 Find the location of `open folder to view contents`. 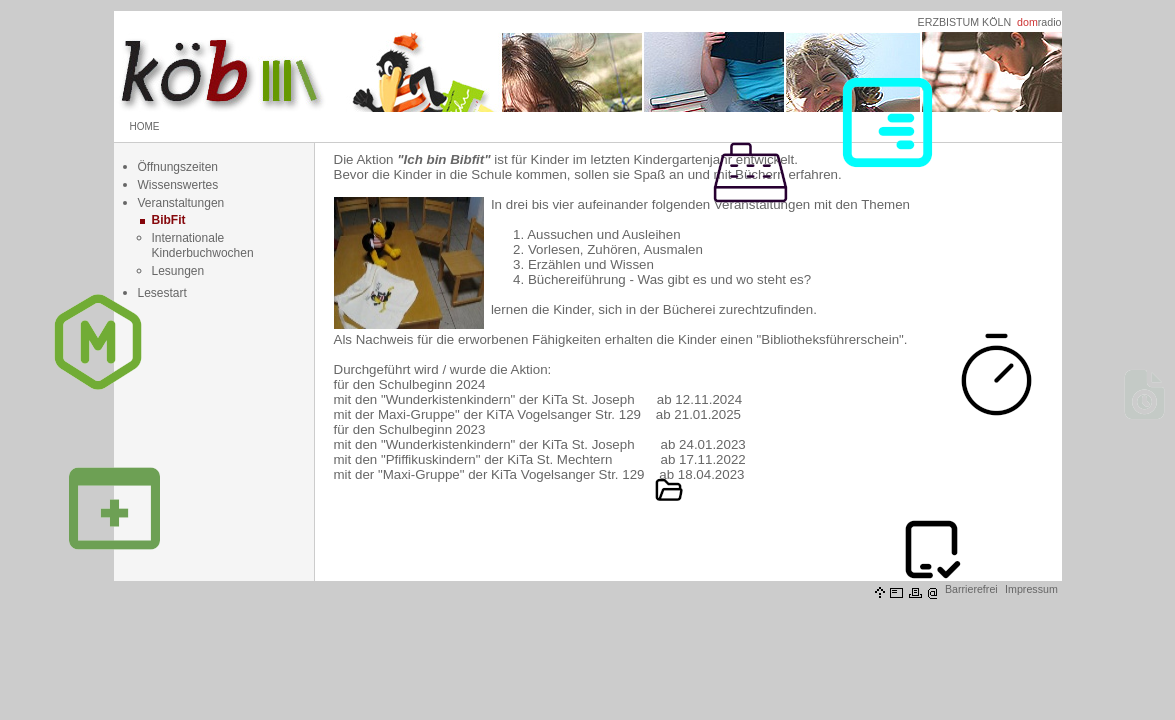

open folder to view contents is located at coordinates (668, 490).